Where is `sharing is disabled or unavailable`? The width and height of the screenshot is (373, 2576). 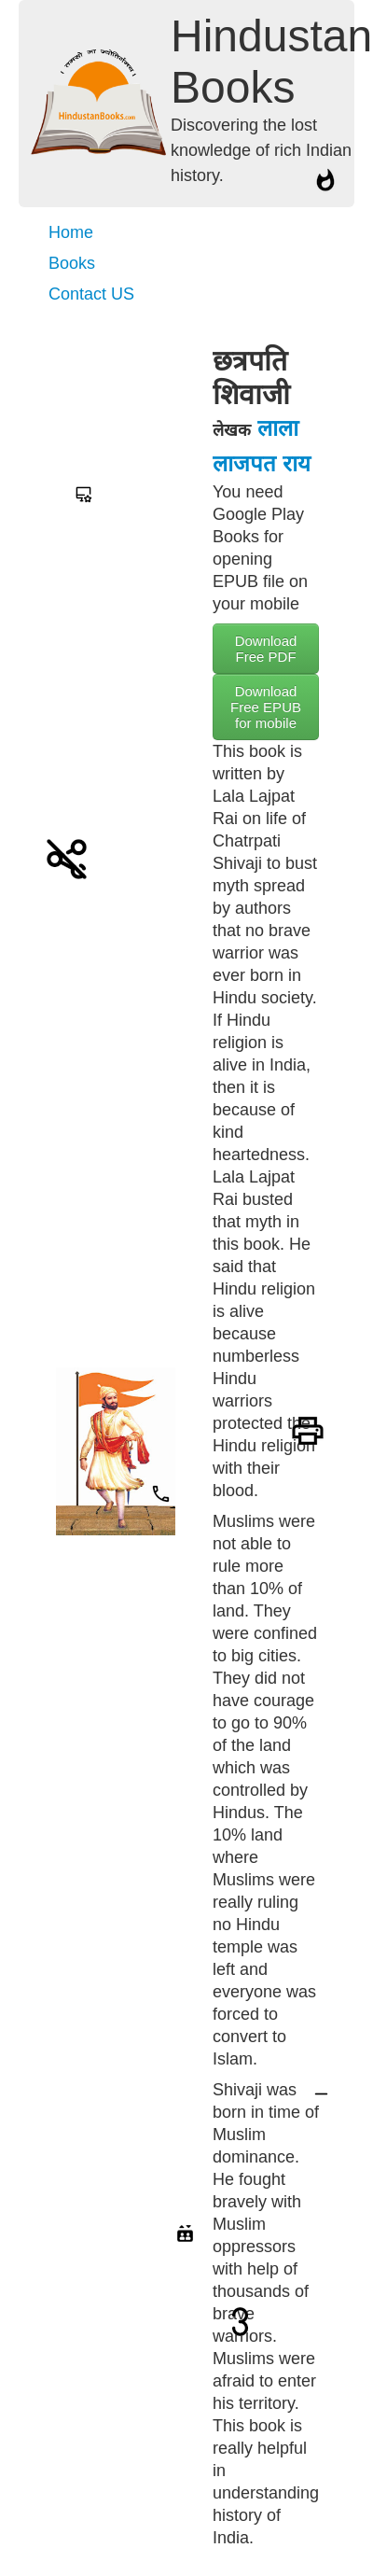
sharing is disabled or unavailable is located at coordinates (66, 859).